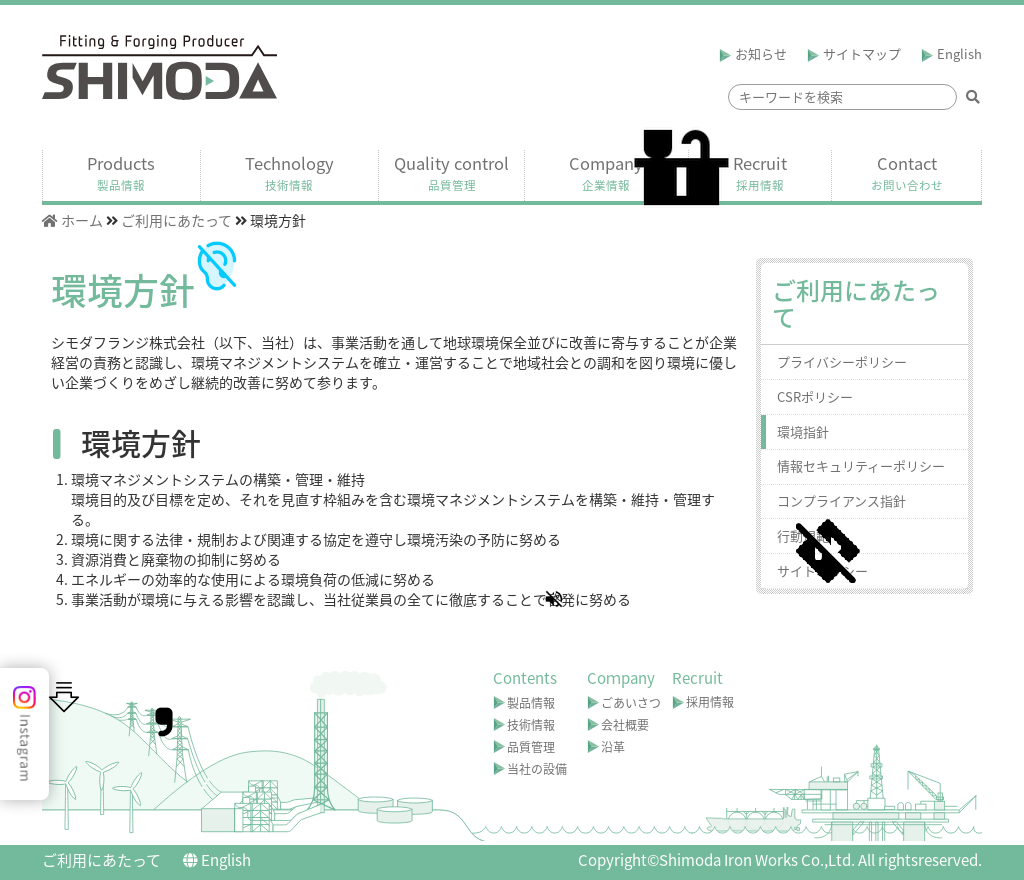 This screenshot has width=1024, height=880. I want to click on turn-by-turn directions are disabled, so click(828, 551).